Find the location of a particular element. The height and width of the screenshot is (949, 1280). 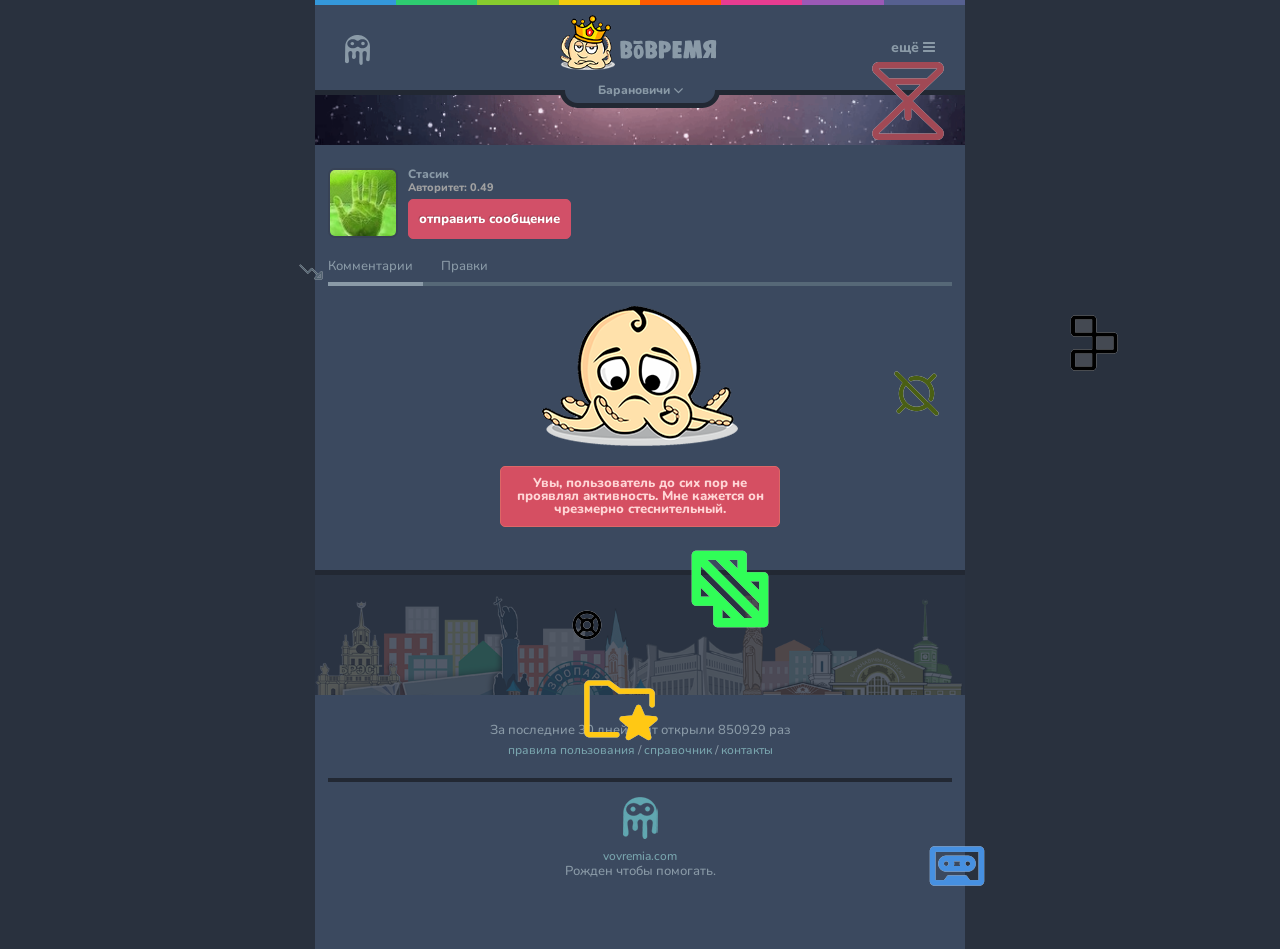

access your starred or favorite files is located at coordinates (619, 707).